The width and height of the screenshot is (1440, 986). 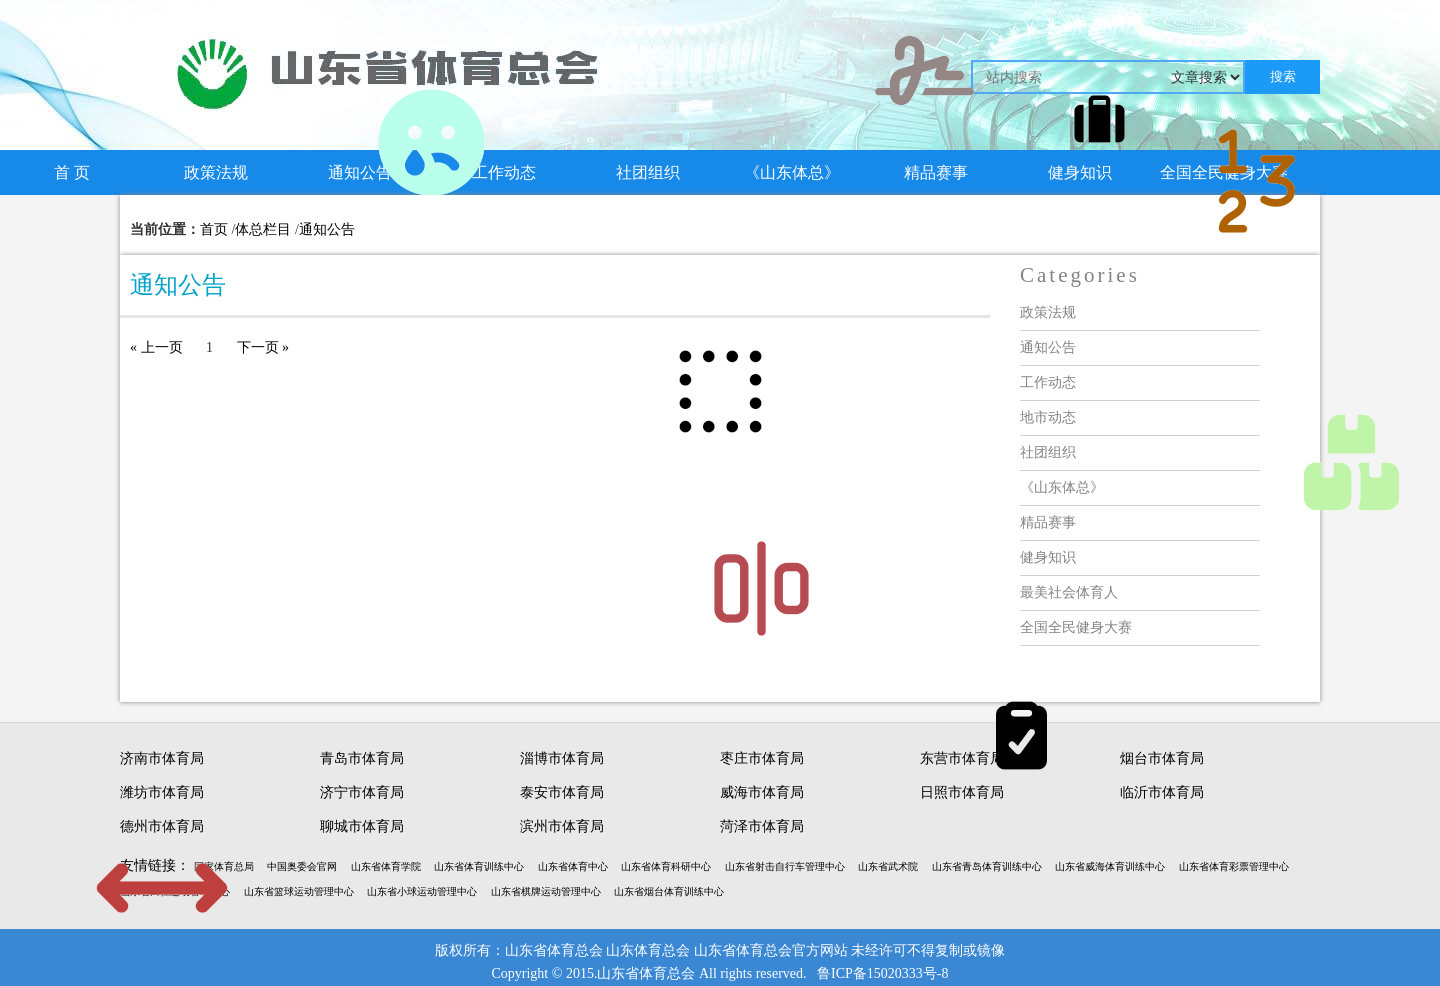 I want to click on format text as numbered list, so click(x=1255, y=181).